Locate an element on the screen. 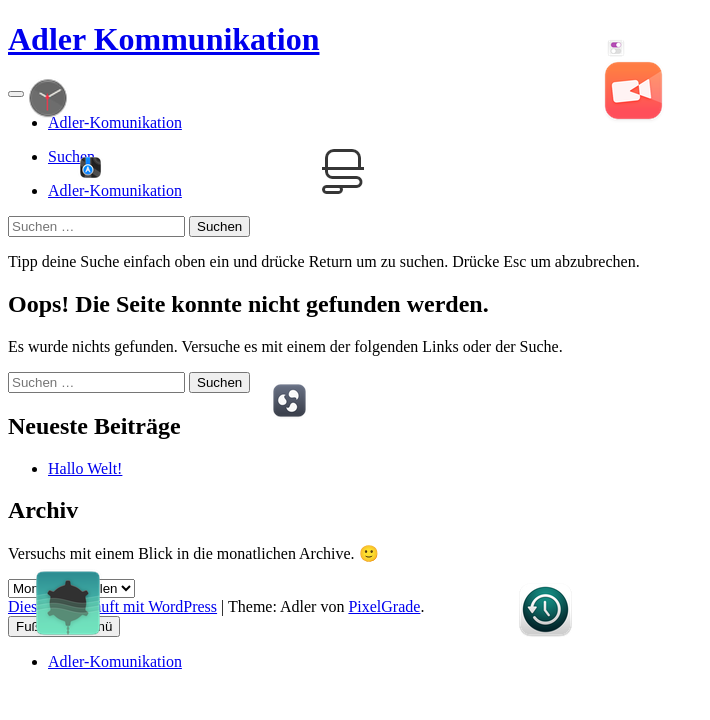  open the clock application is located at coordinates (48, 98).